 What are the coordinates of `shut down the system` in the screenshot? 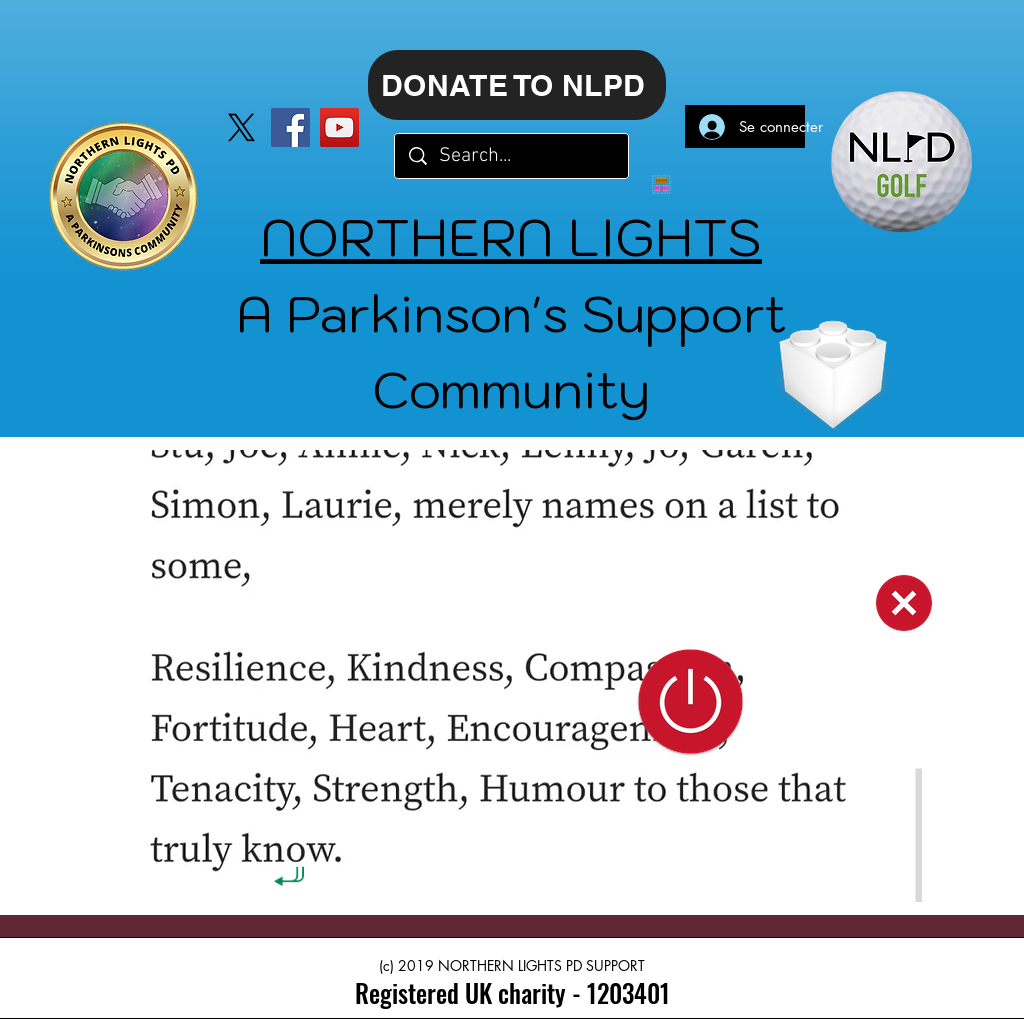 It's located at (690, 701).